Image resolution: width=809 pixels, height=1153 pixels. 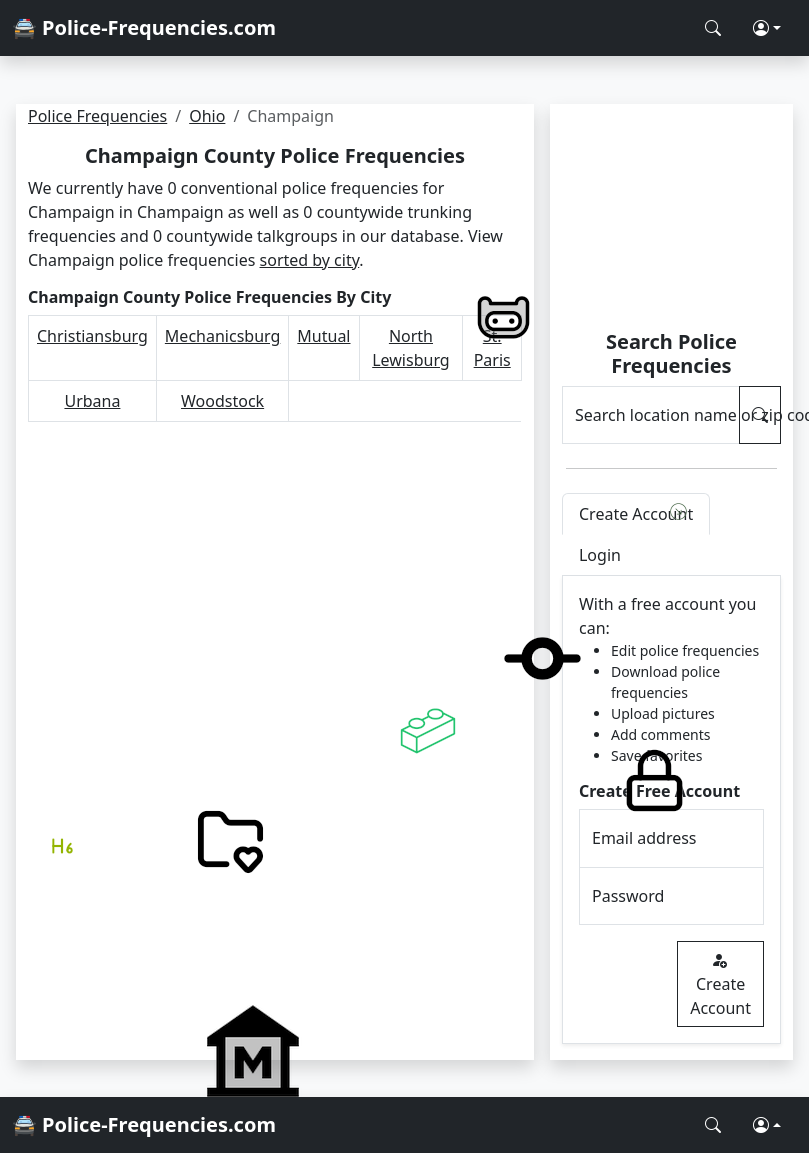 I want to click on view nearby museums on the map, so click(x=253, y=1051).